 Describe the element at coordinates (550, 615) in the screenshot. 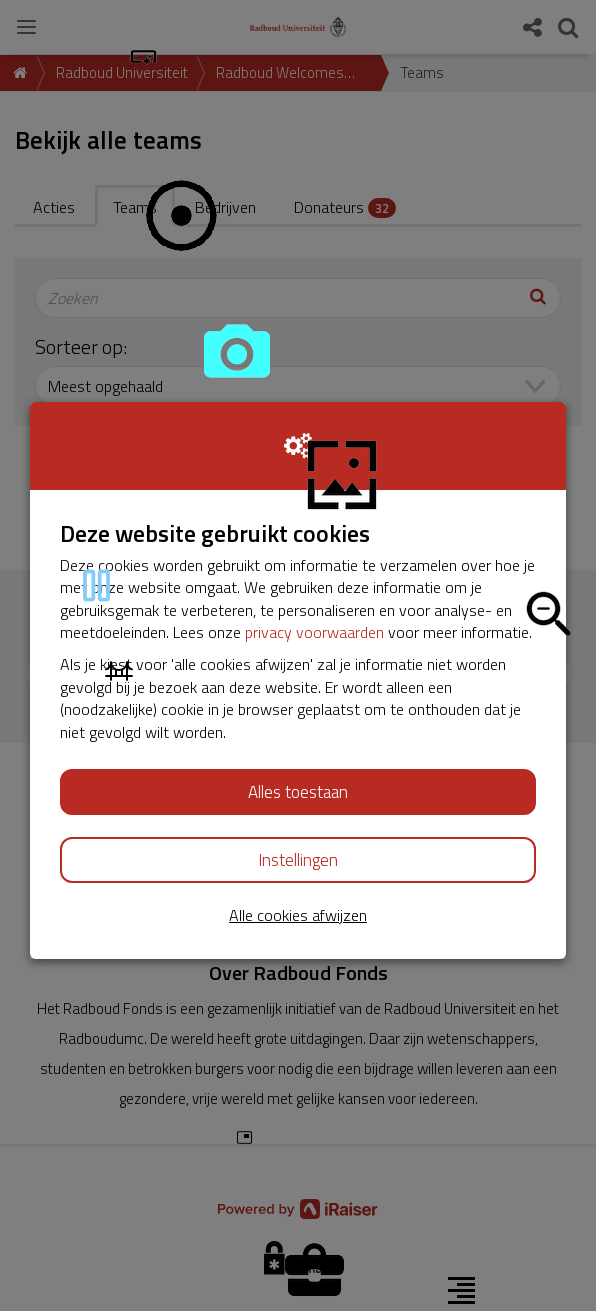

I see `zoom out of the current view` at that location.